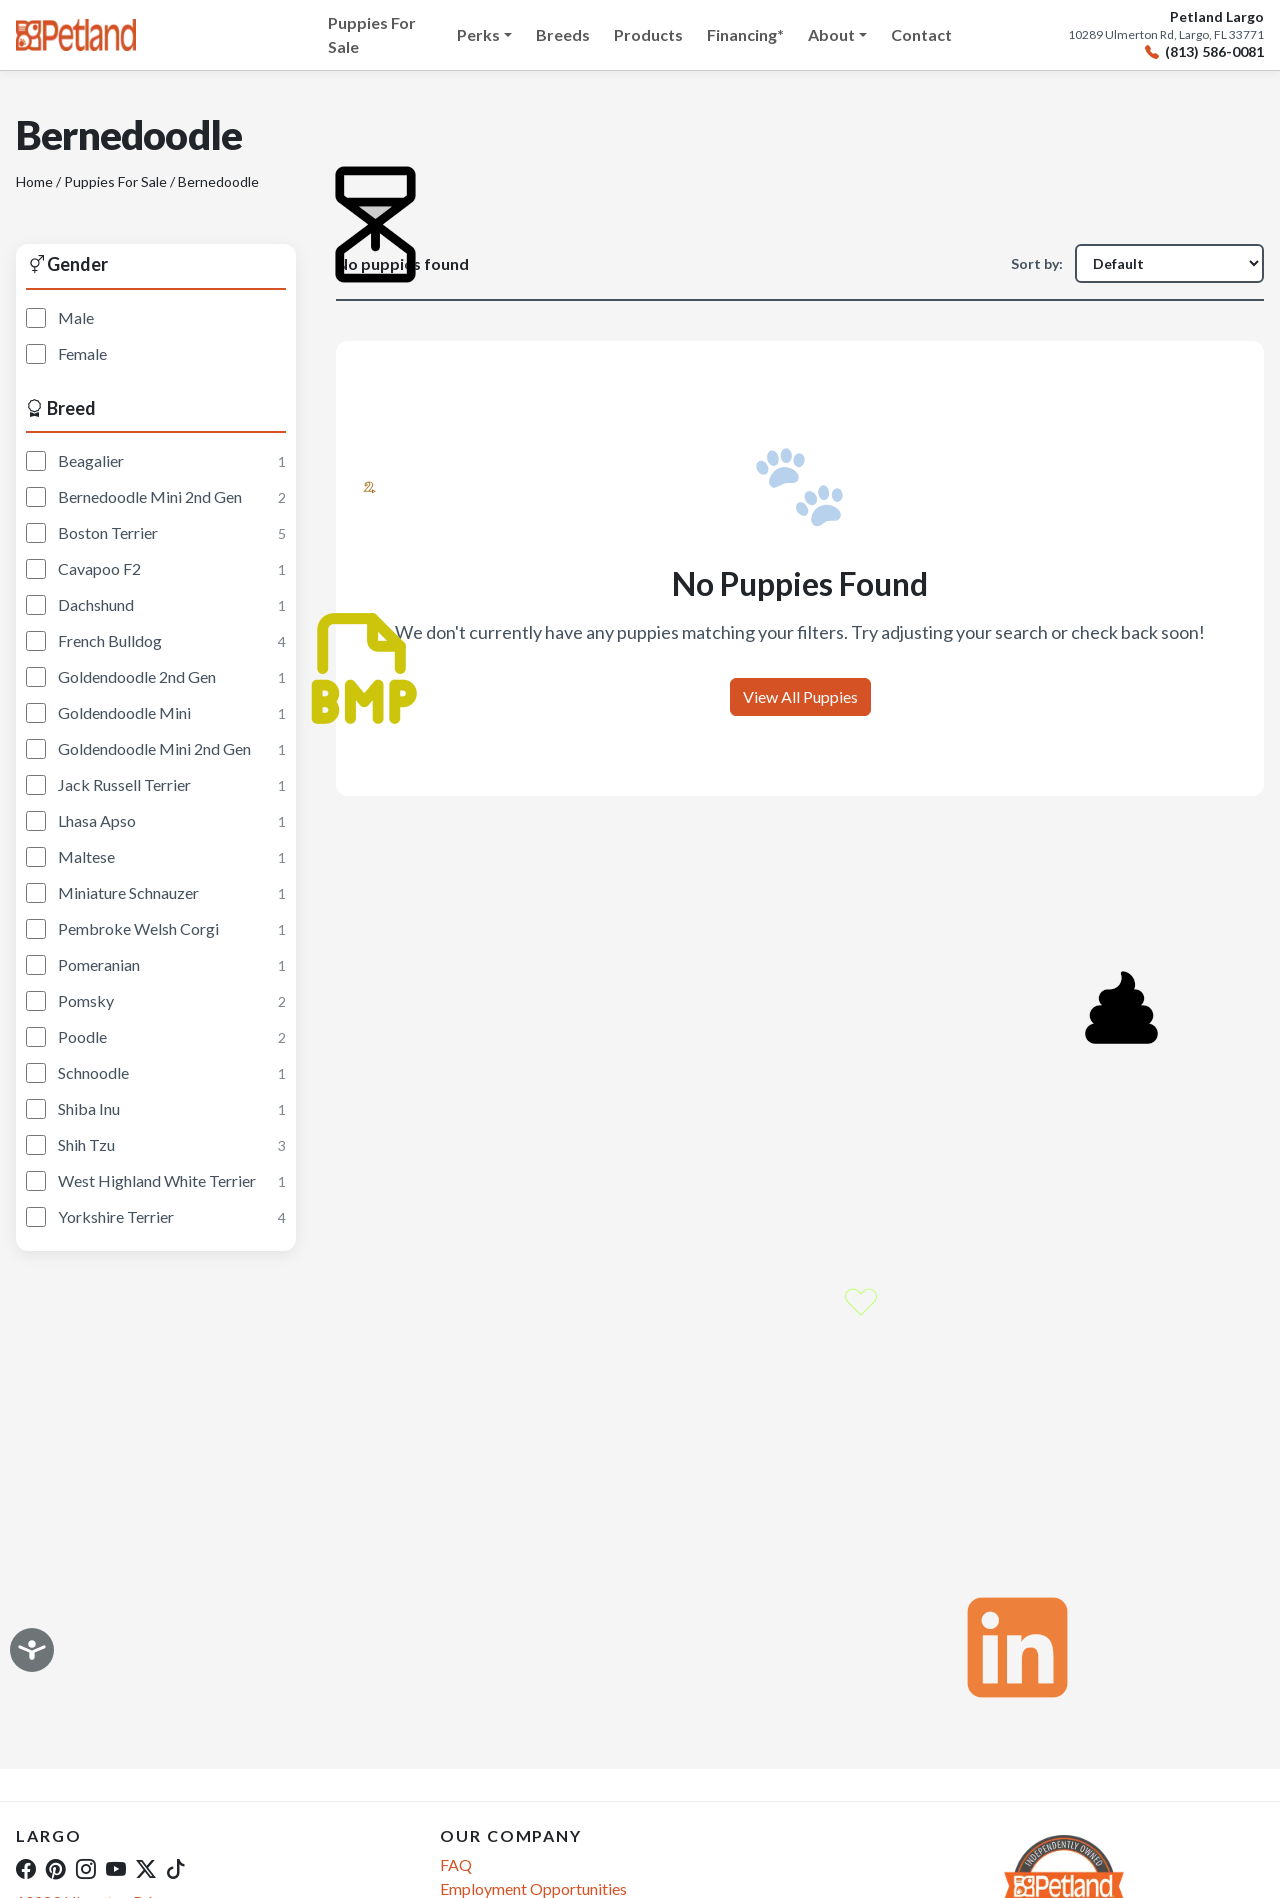 The height and width of the screenshot is (1898, 1280). Describe the element at coordinates (369, 487) in the screenshot. I see `draft2digital publishing platform logo` at that location.